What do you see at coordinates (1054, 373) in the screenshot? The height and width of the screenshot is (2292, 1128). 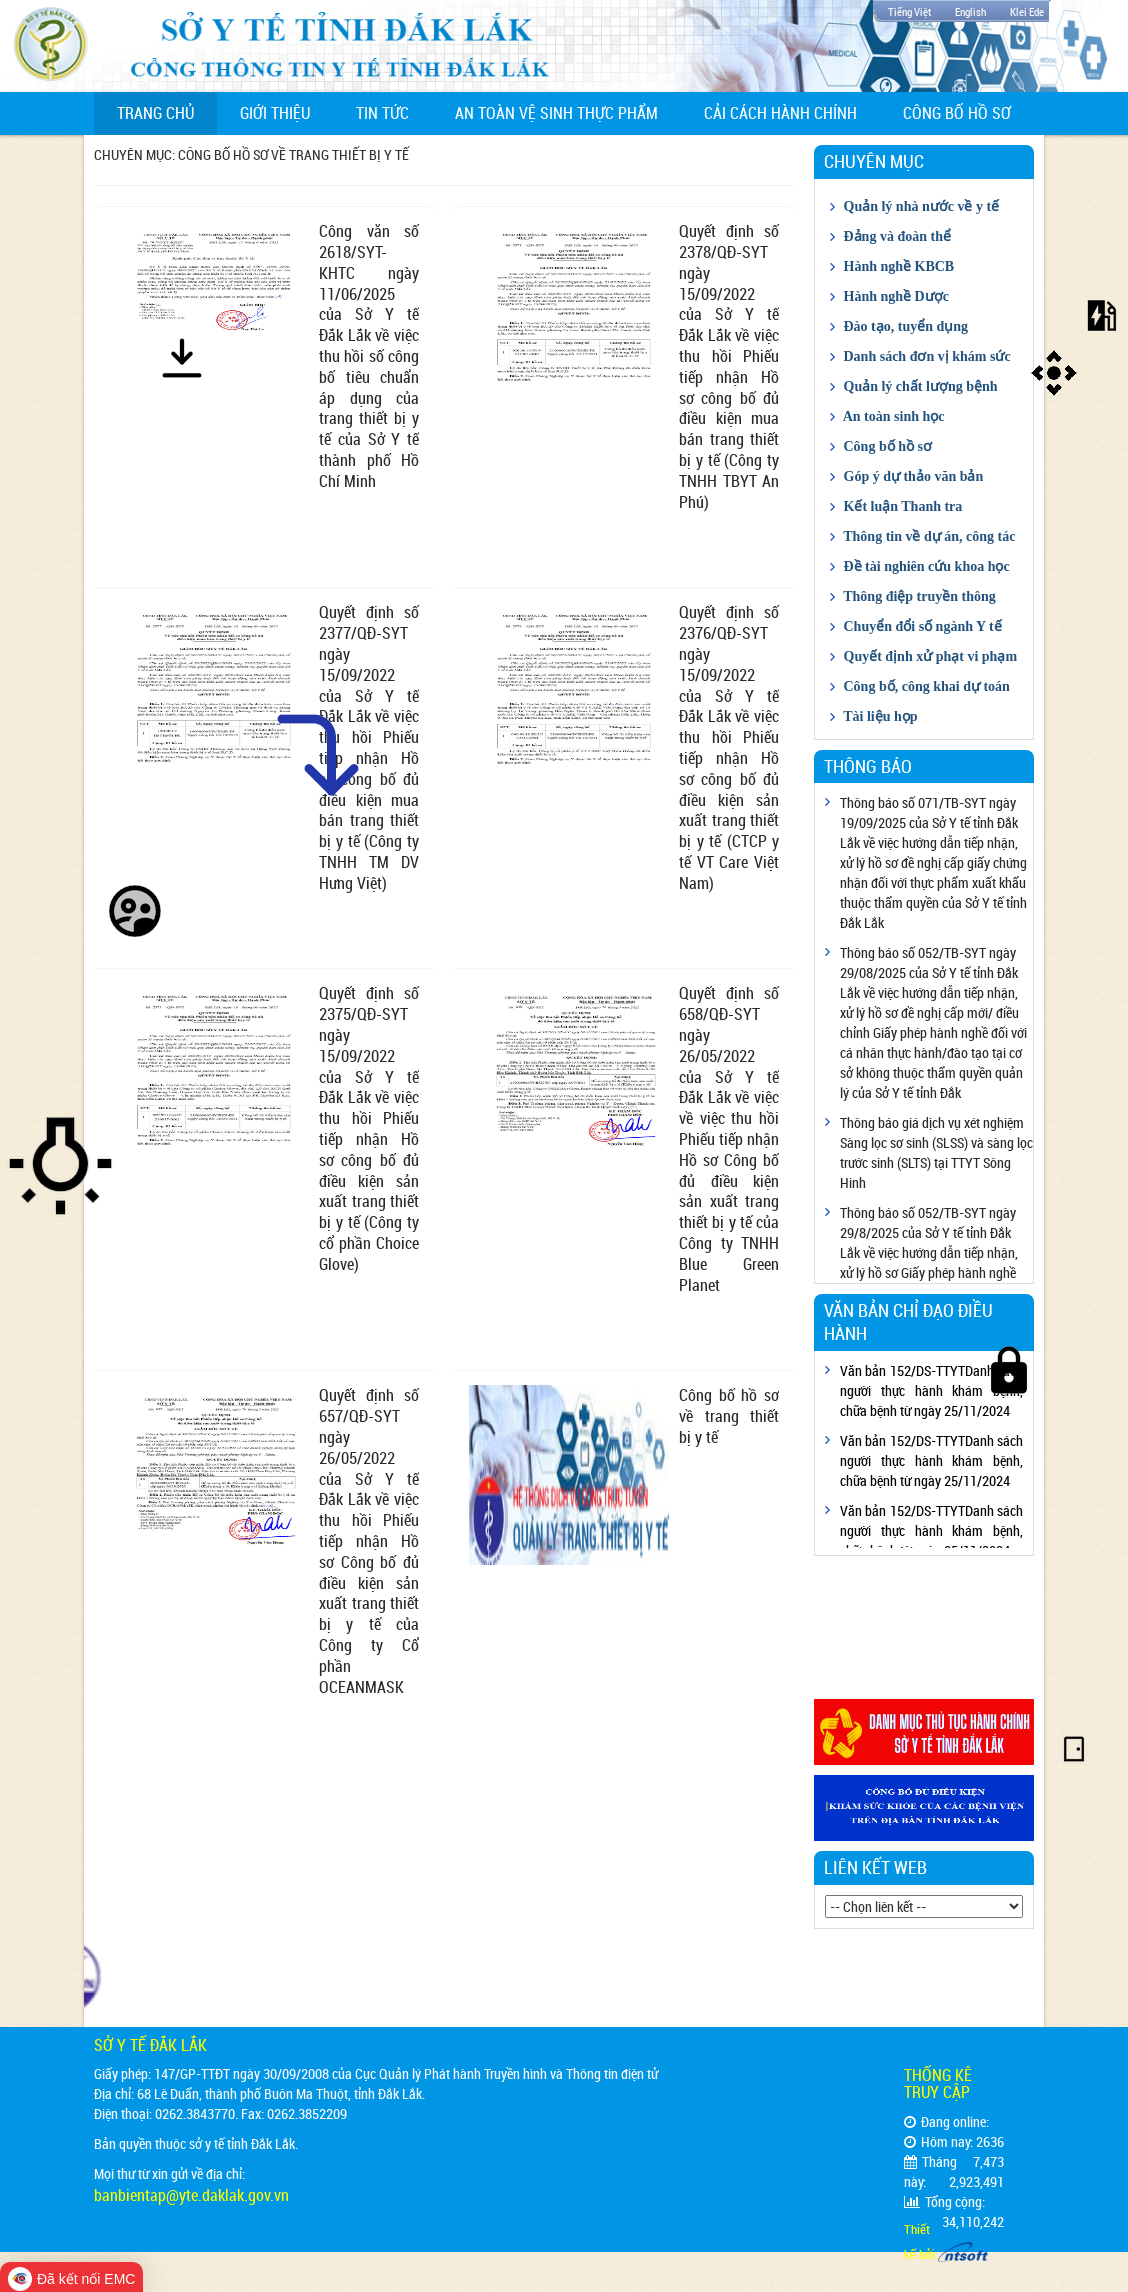 I see `pan or move camera view in all directions` at bounding box center [1054, 373].